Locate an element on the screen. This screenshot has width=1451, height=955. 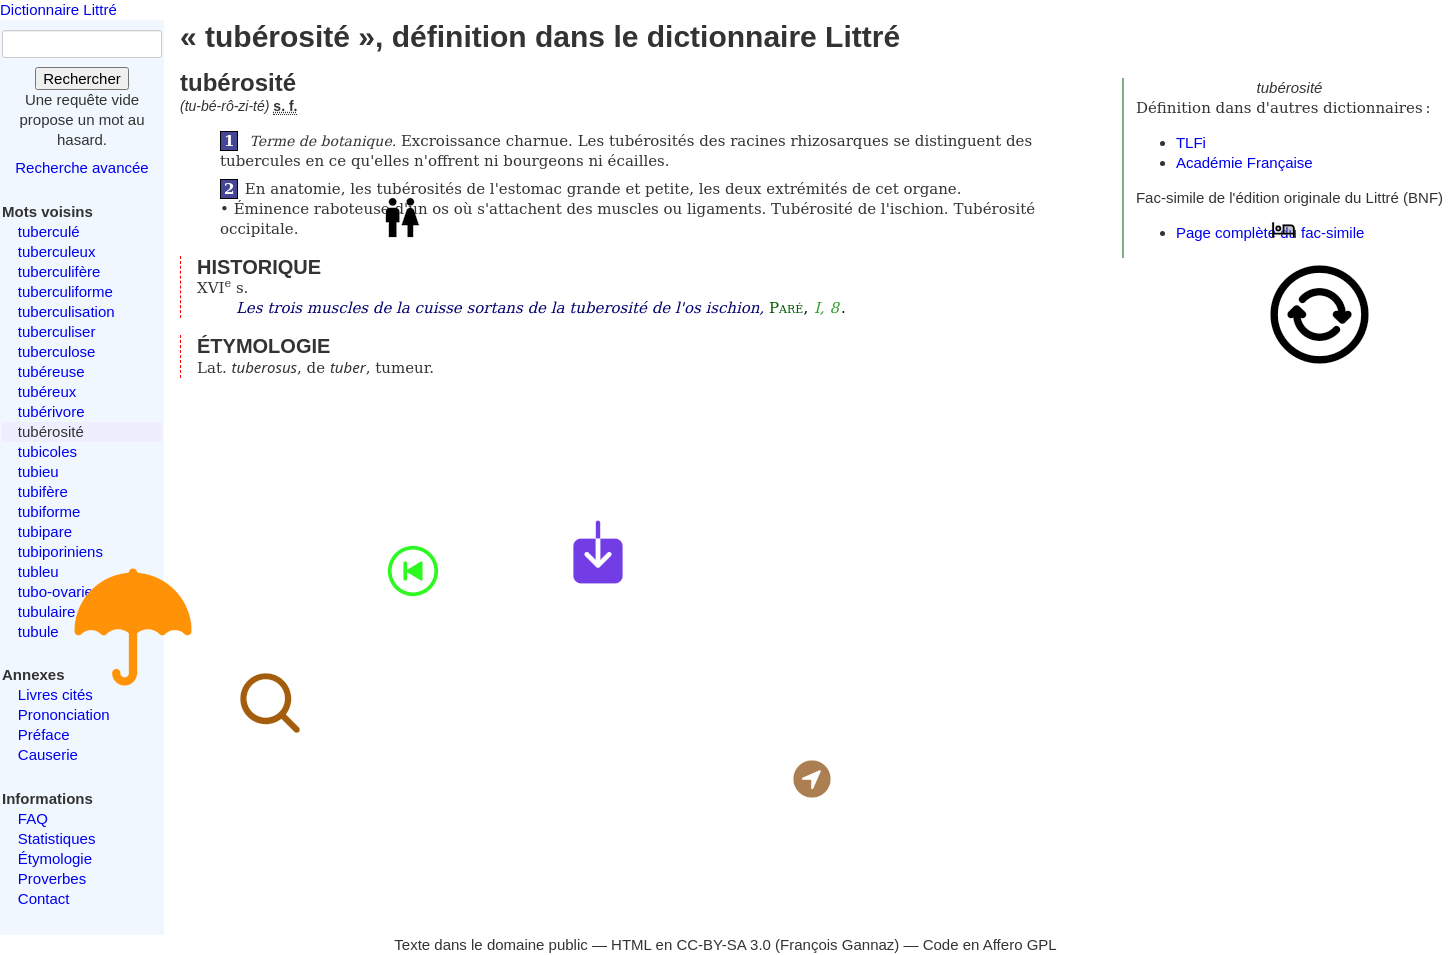
find nearby restrooms is located at coordinates (401, 217).